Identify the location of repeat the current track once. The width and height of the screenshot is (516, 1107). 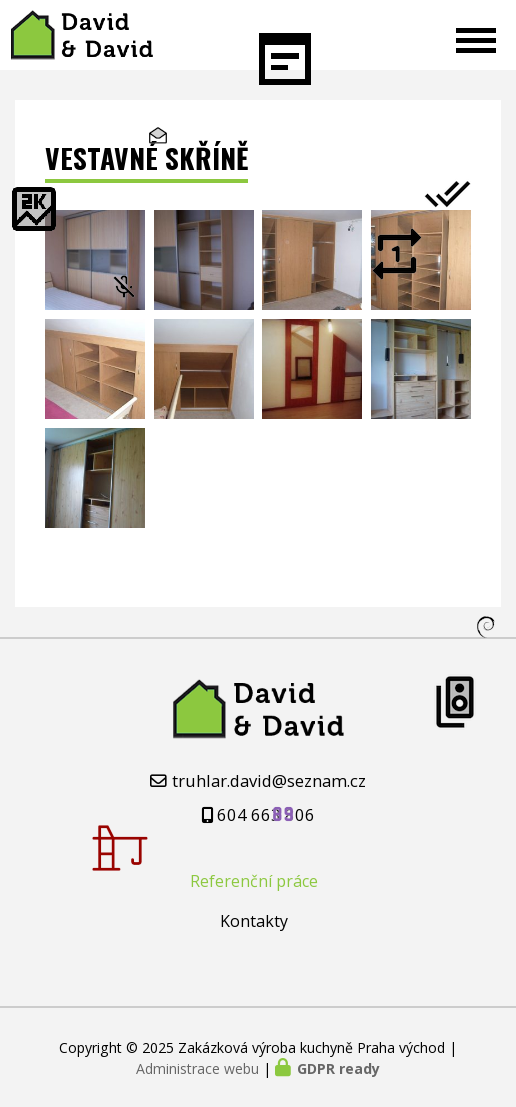
(397, 254).